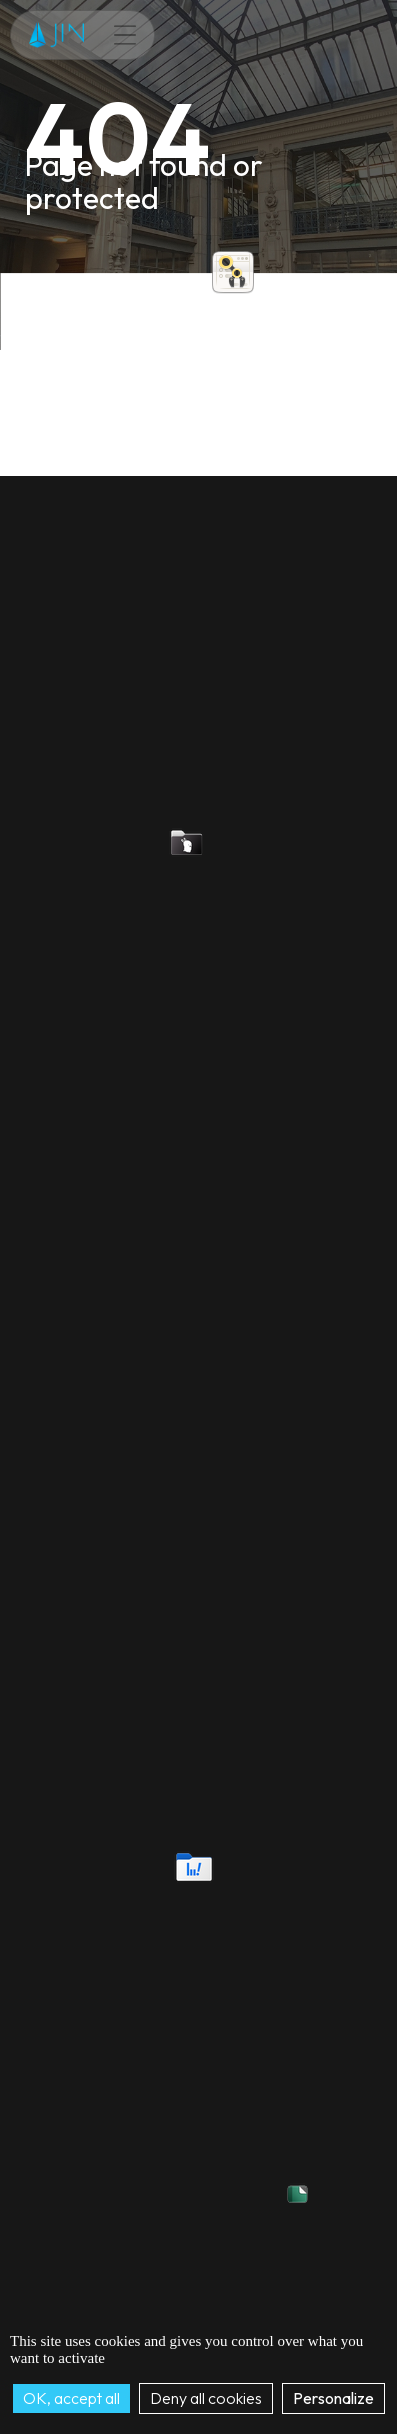 The image size is (397, 2434). Describe the element at coordinates (186, 843) in the screenshot. I see `folder containing Plan 9 operating system files` at that location.